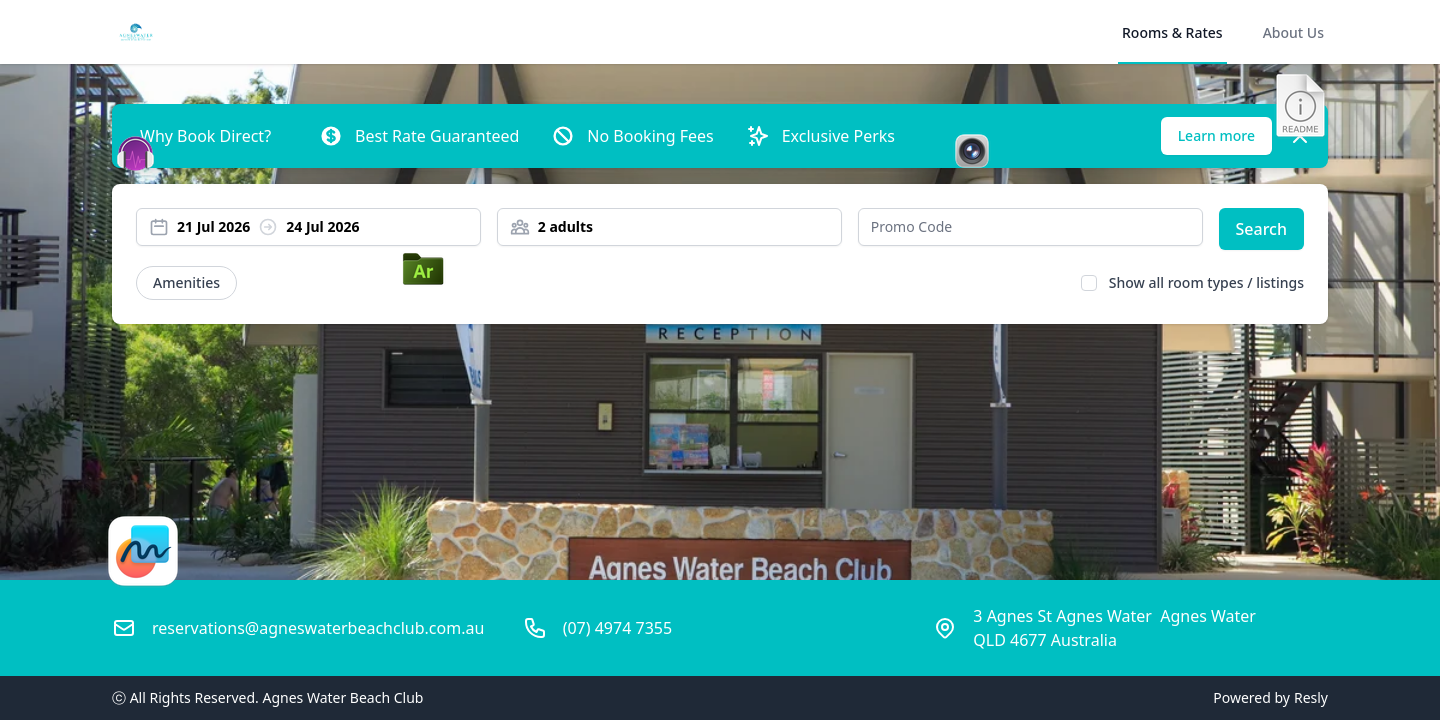 The width and height of the screenshot is (1440, 720). Describe the element at coordinates (143, 551) in the screenshot. I see `open freeform app for collaborative brainstorming` at that location.